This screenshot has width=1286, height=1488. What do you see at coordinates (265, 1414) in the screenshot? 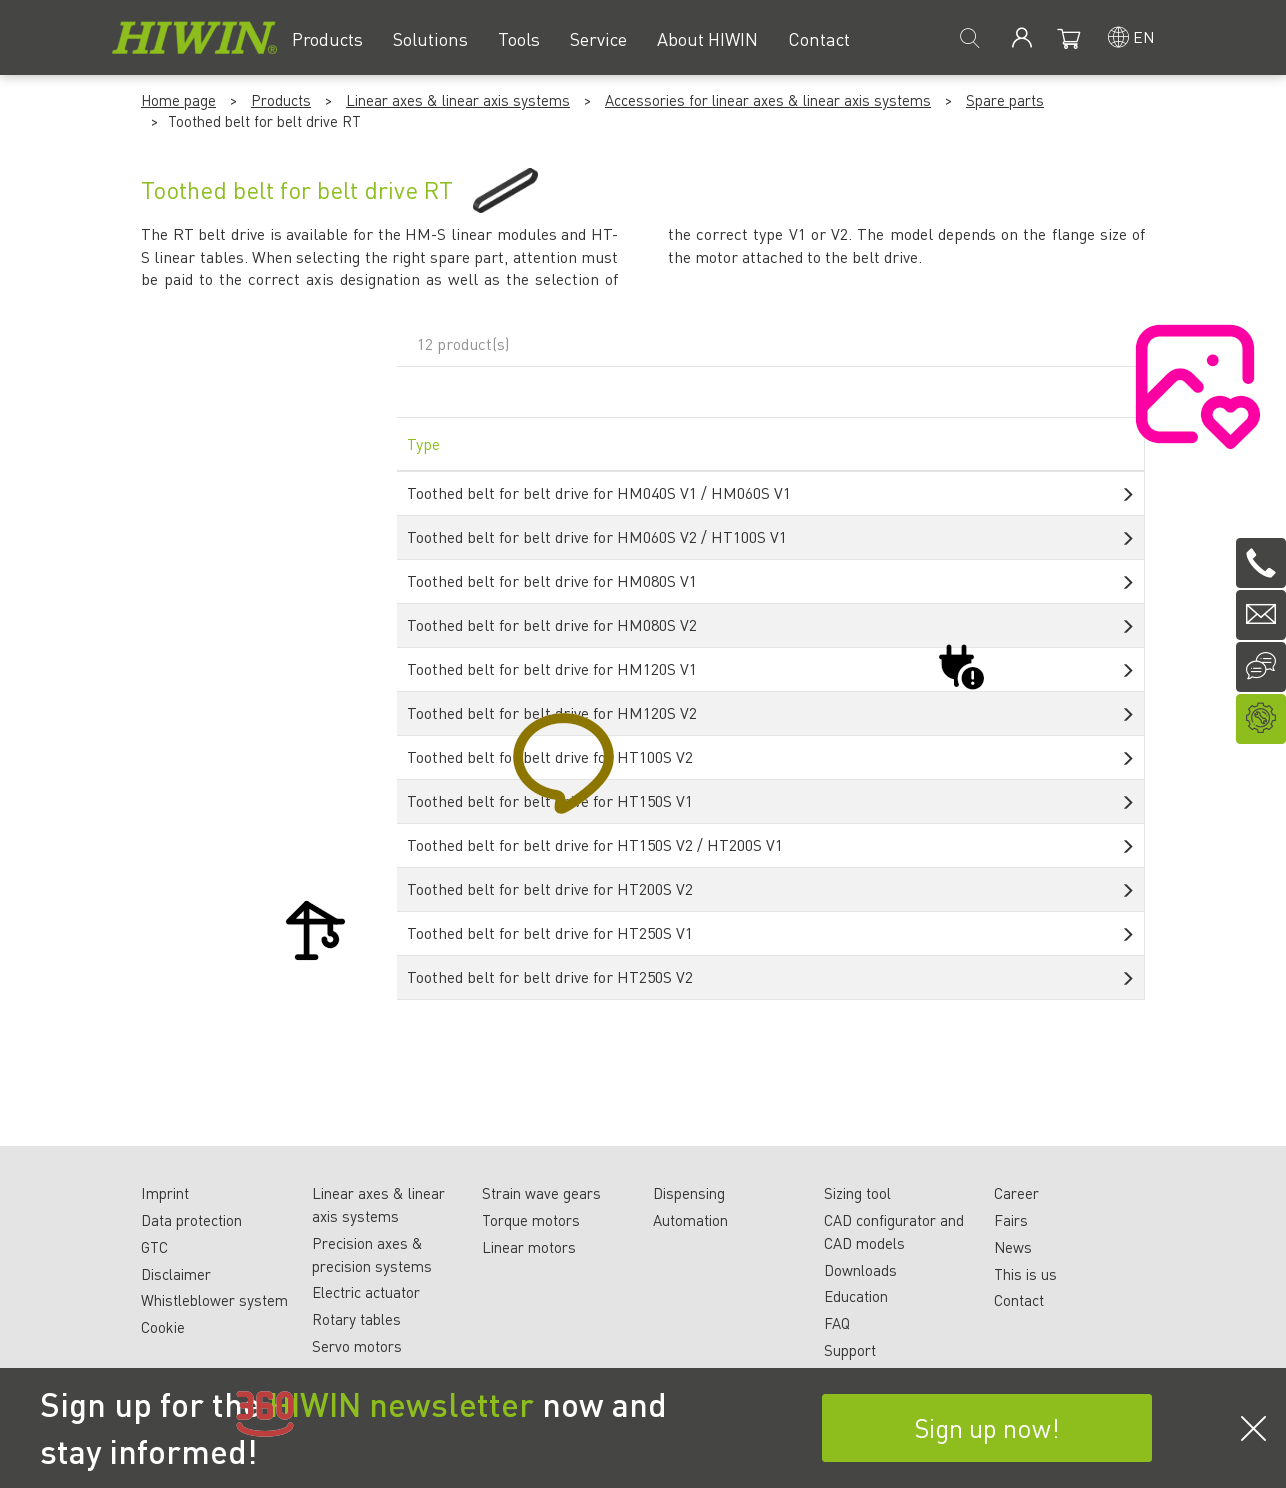
I see `view 360-degree panoramic content` at bounding box center [265, 1414].